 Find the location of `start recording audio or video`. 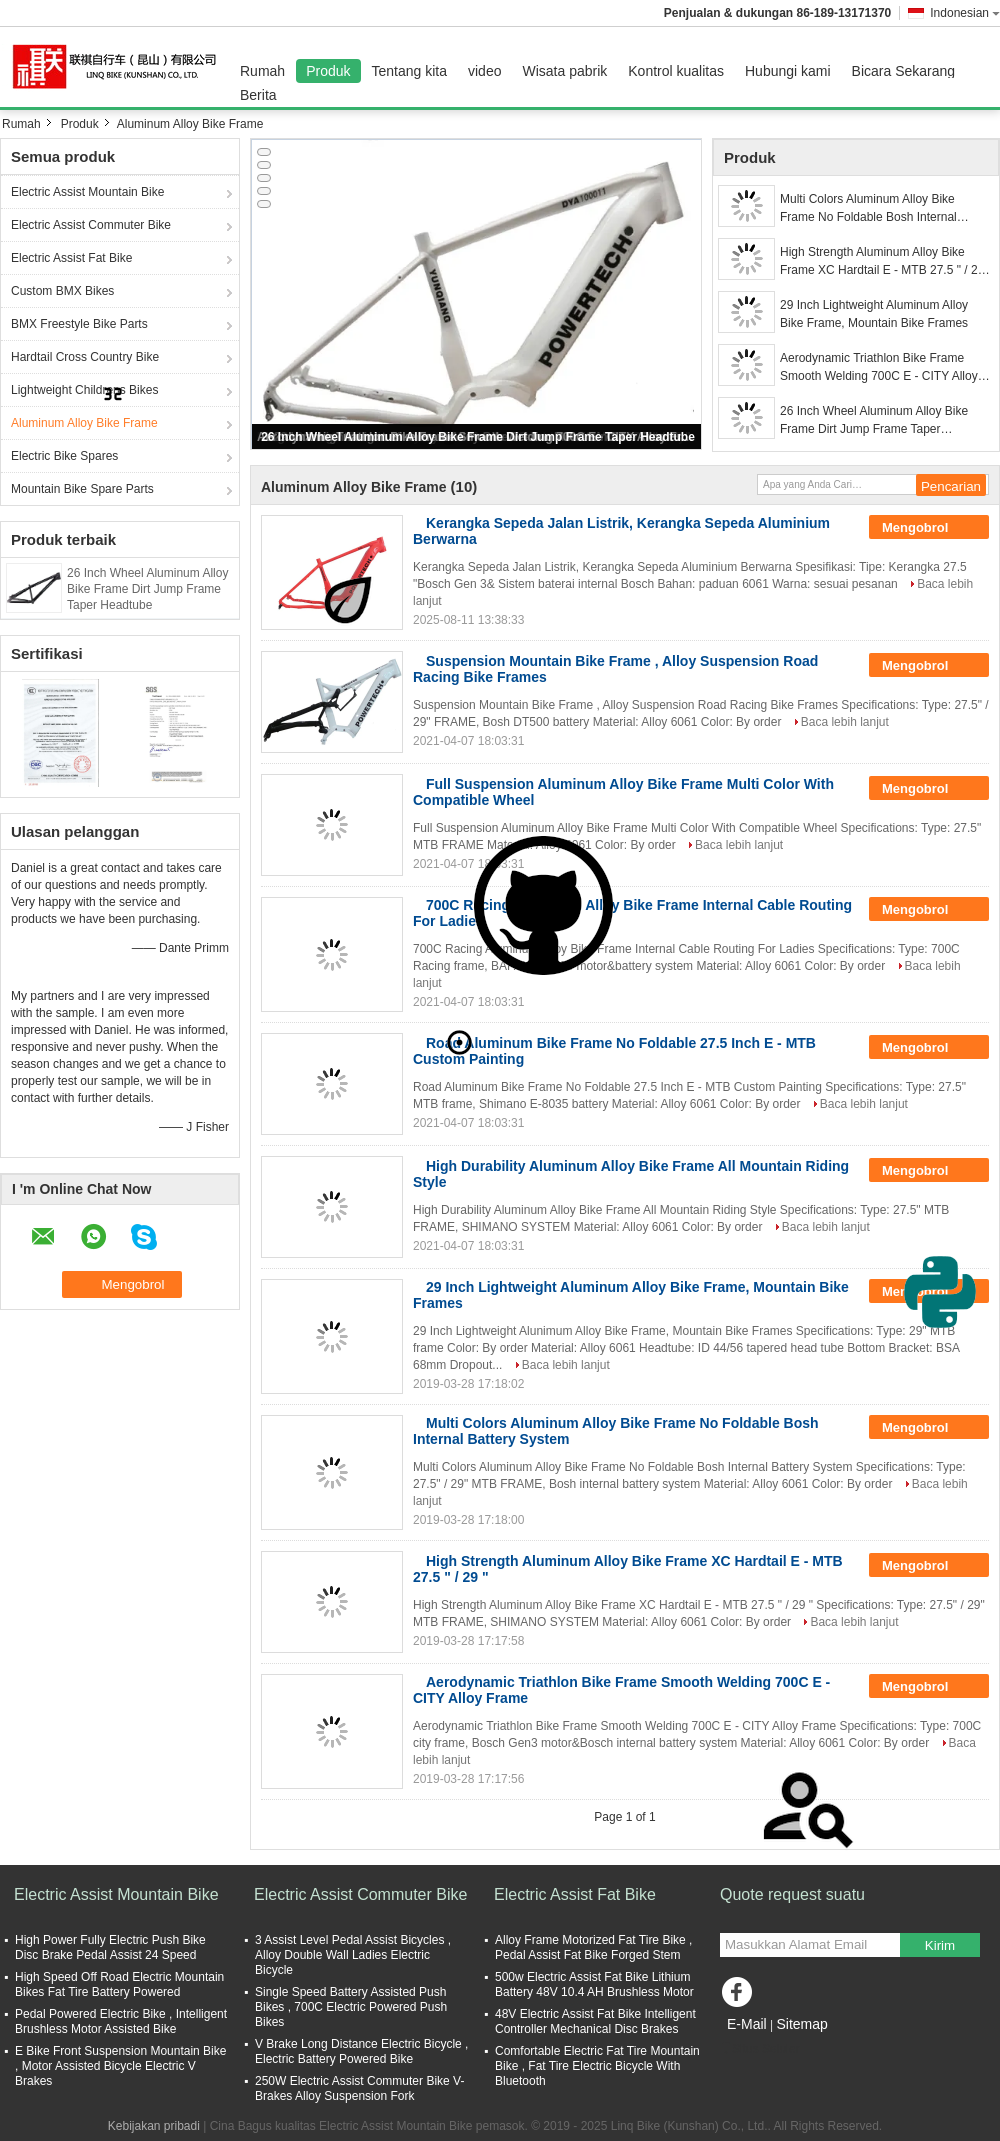

start recording audio or video is located at coordinates (459, 1042).